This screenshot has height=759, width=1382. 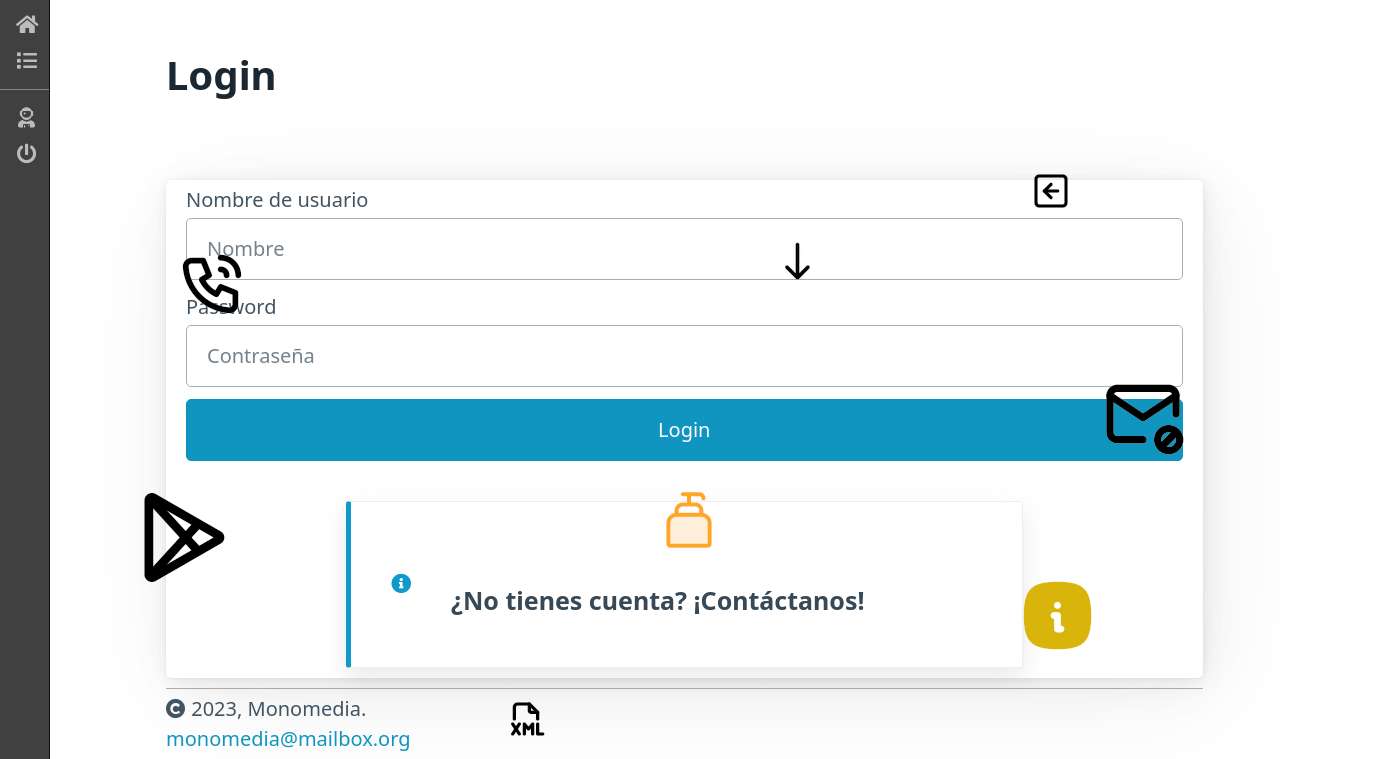 I want to click on view more information or details, so click(x=1057, y=615).